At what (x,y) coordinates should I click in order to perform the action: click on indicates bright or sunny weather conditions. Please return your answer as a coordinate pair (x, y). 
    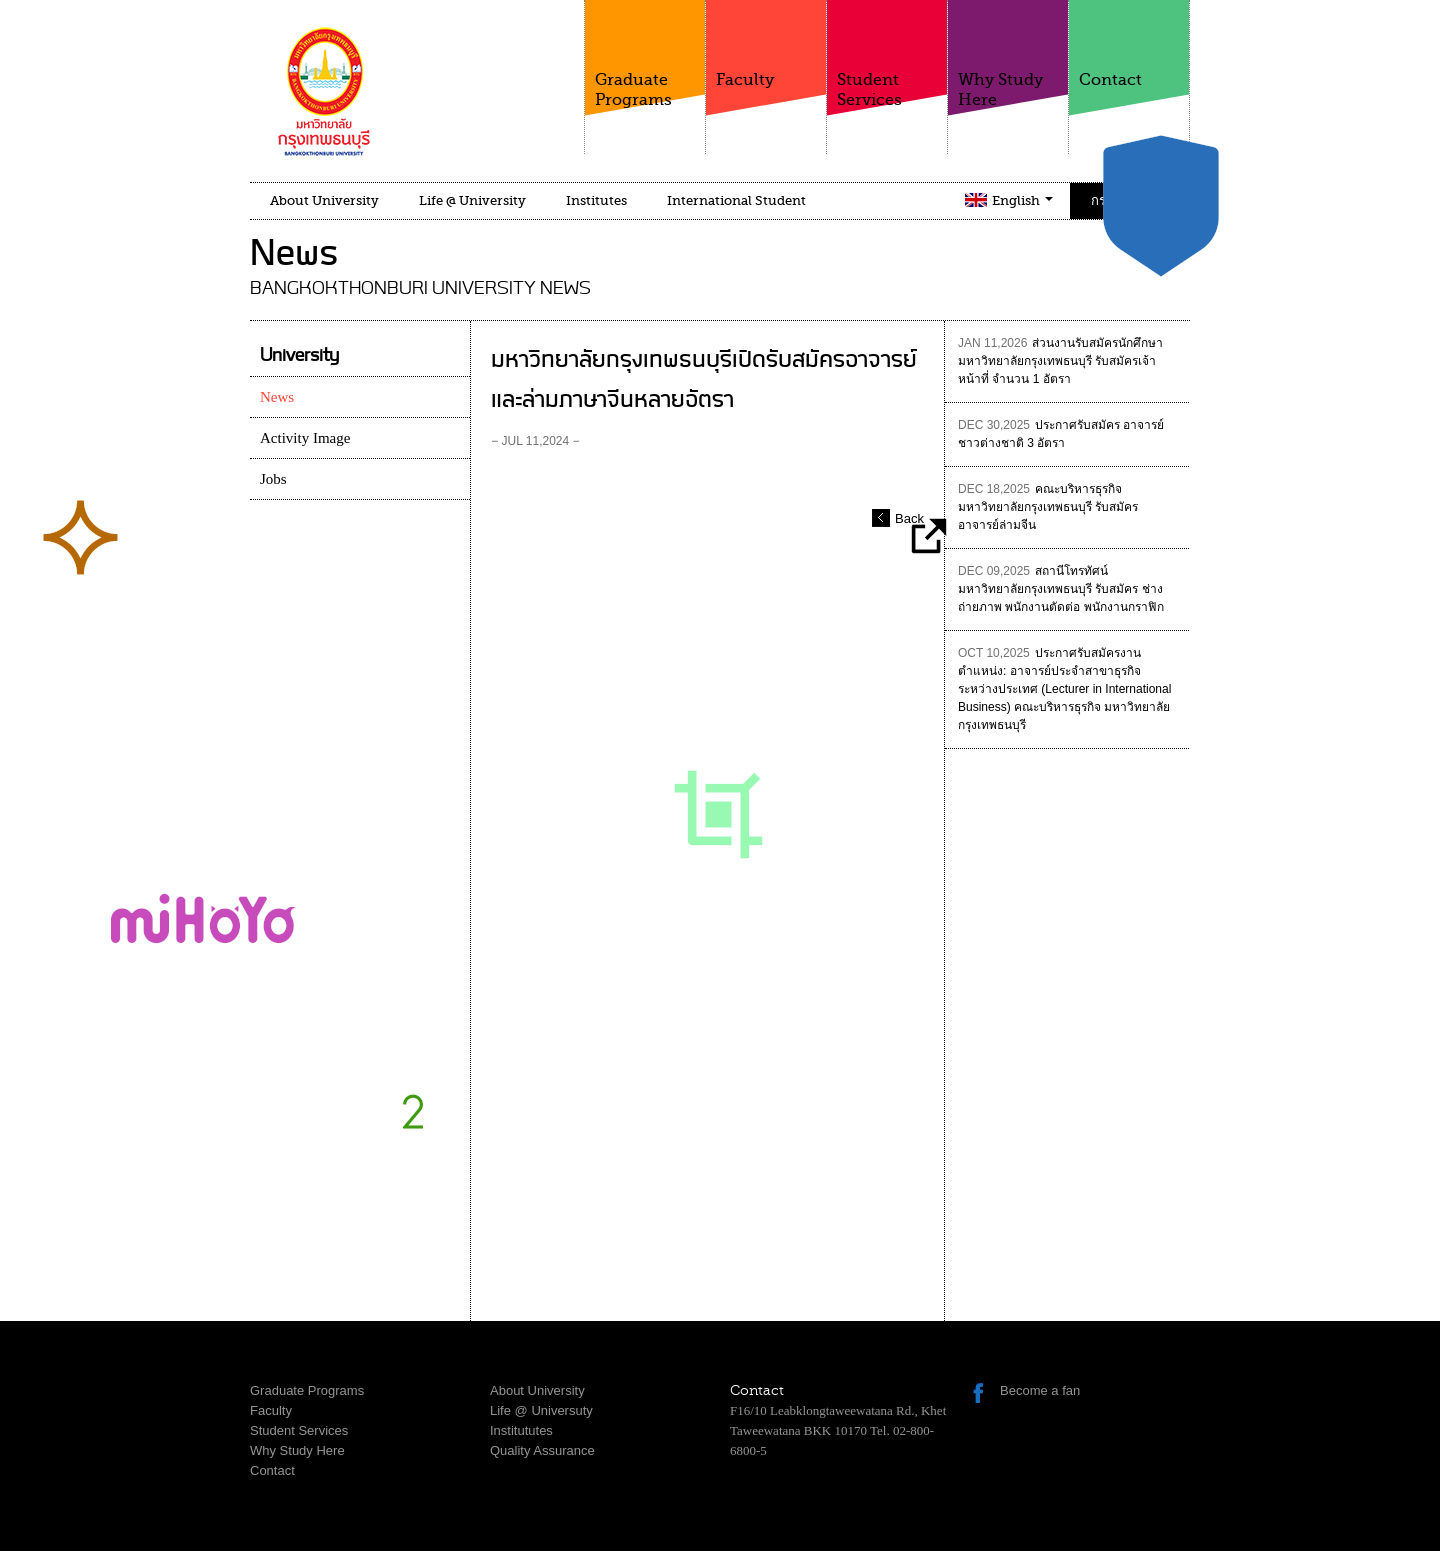
    Looking at the image, I should click on (80, 537).